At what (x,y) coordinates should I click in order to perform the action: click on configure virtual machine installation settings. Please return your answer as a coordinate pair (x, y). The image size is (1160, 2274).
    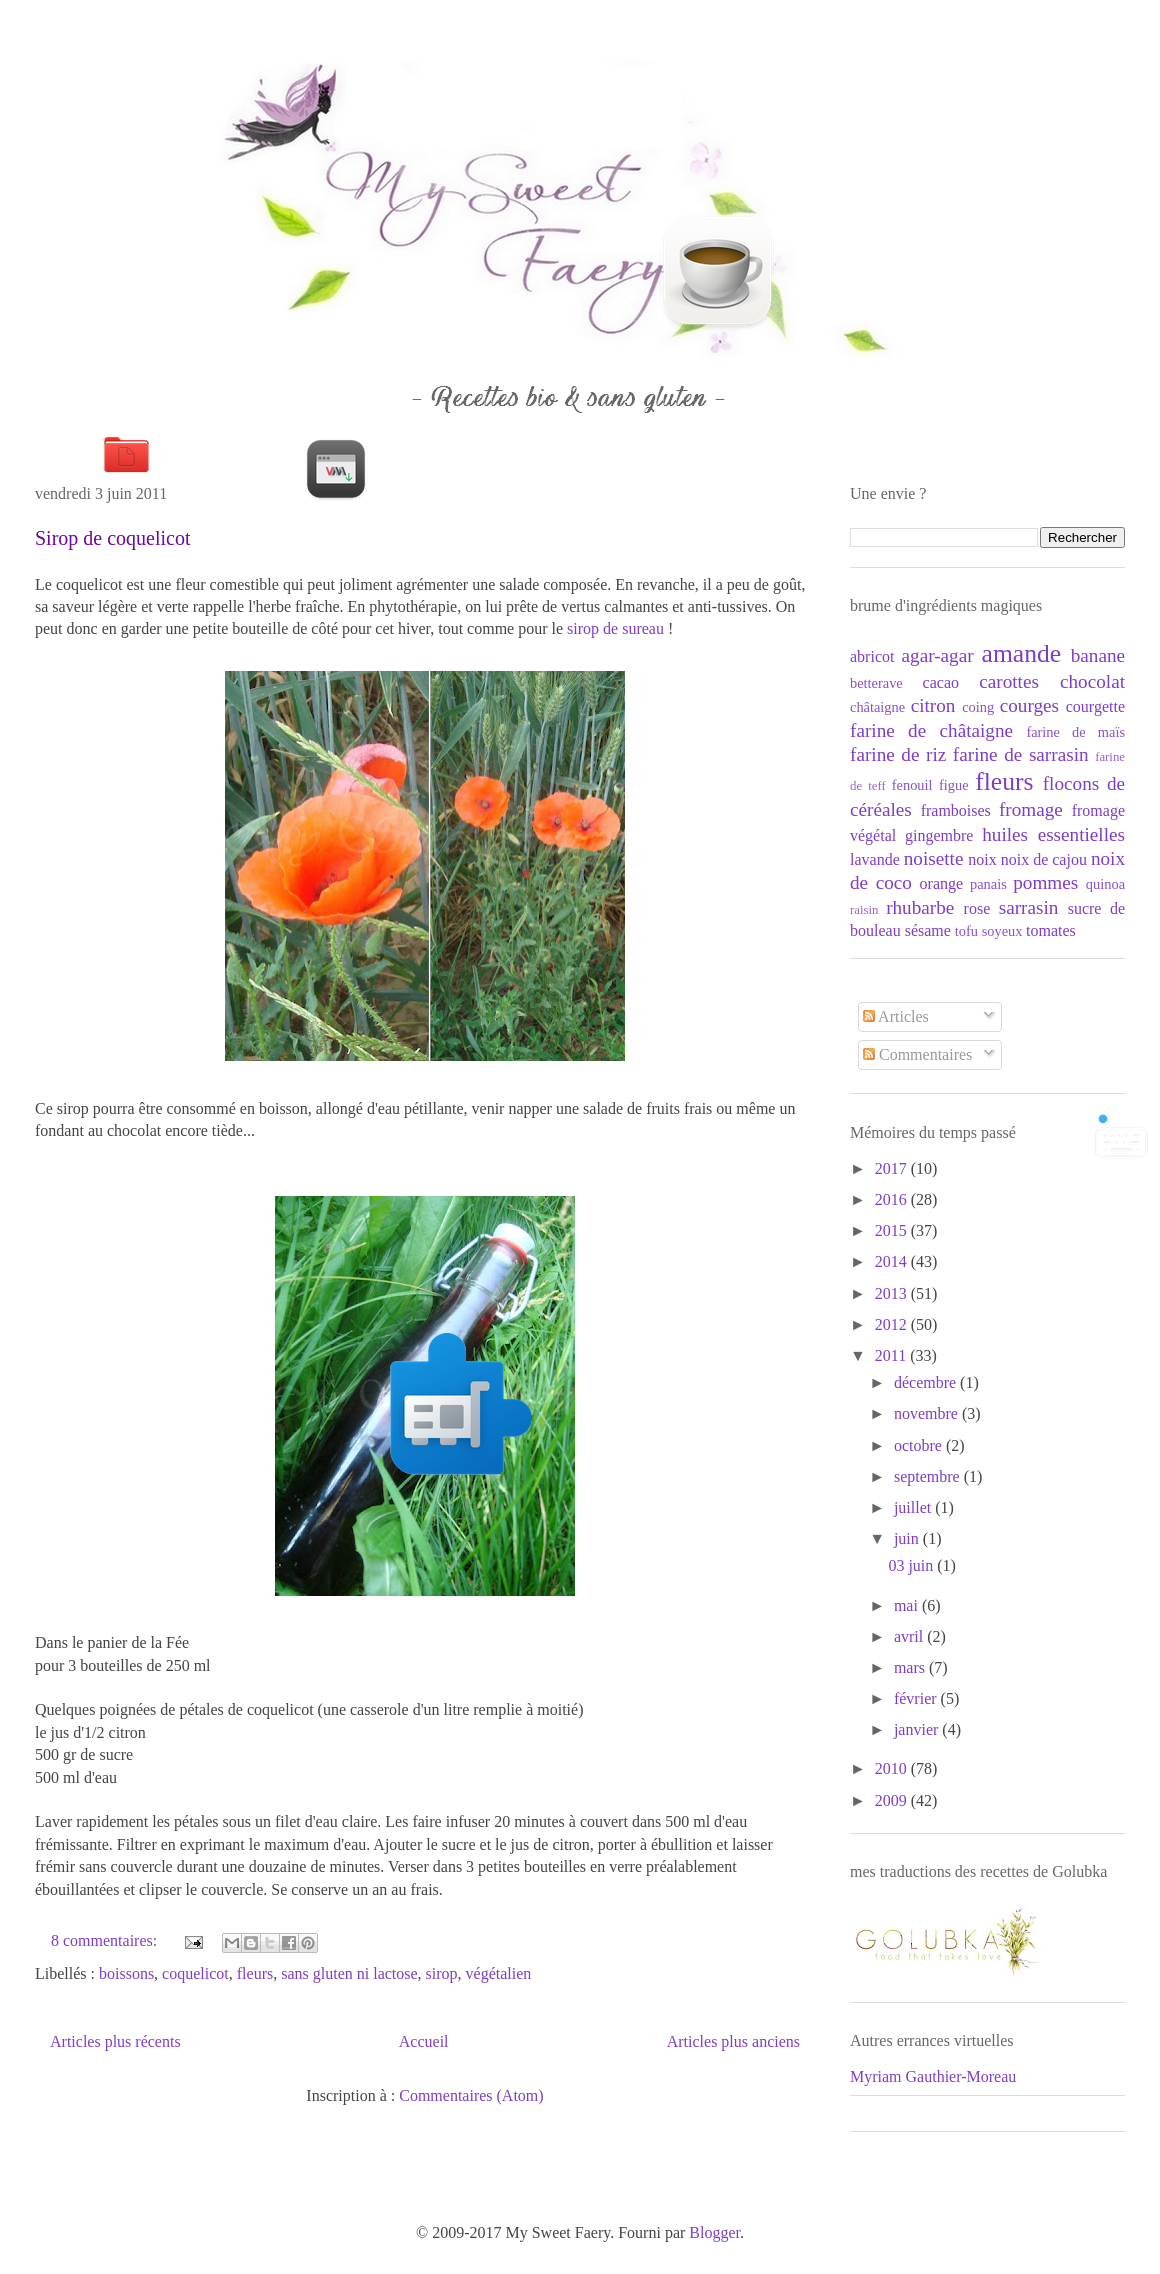
    Looking at the image, I should click on (336, 469).